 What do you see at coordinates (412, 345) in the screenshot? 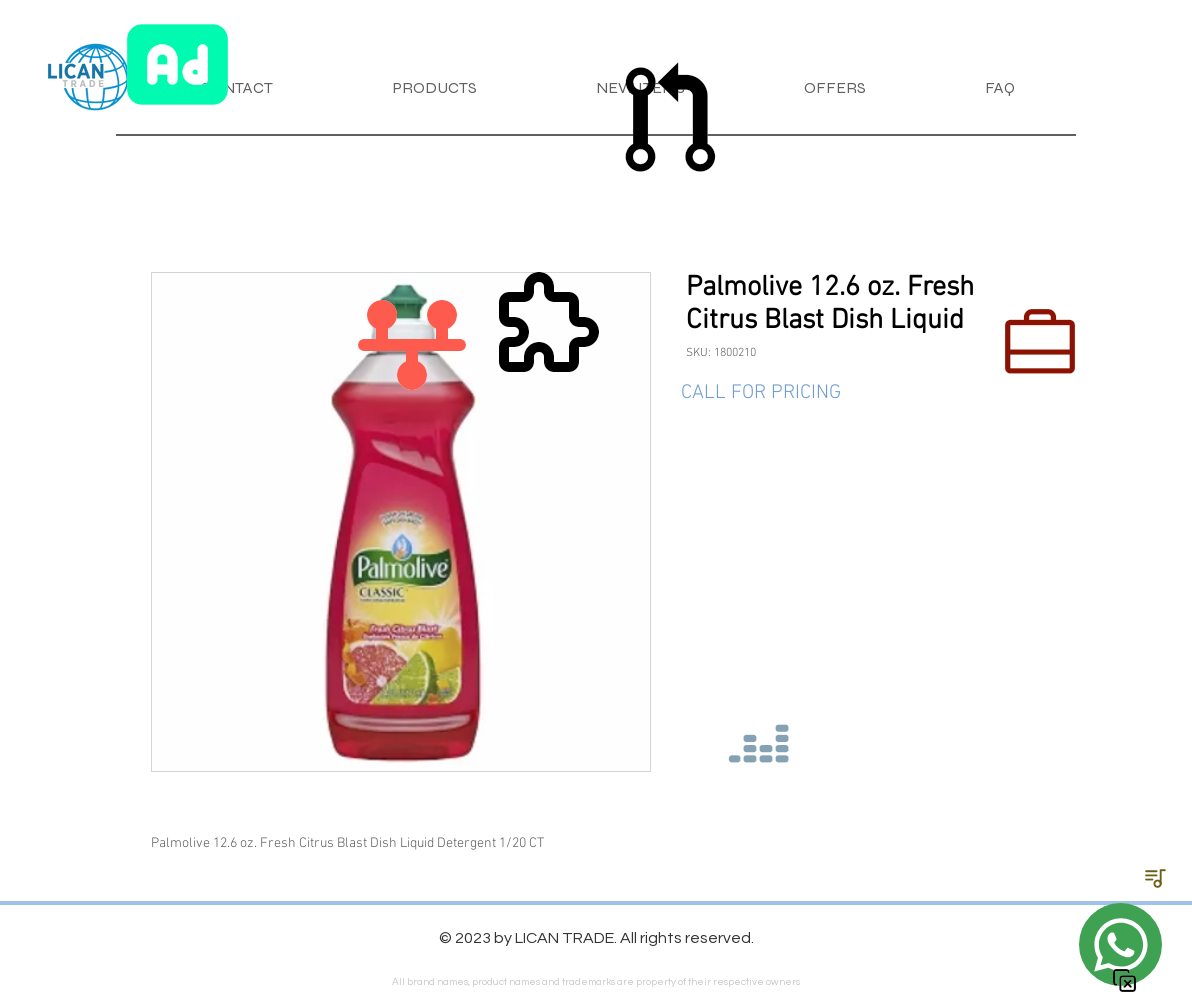
I see `view timeline or chronological history` at bounding box center [412, 345].